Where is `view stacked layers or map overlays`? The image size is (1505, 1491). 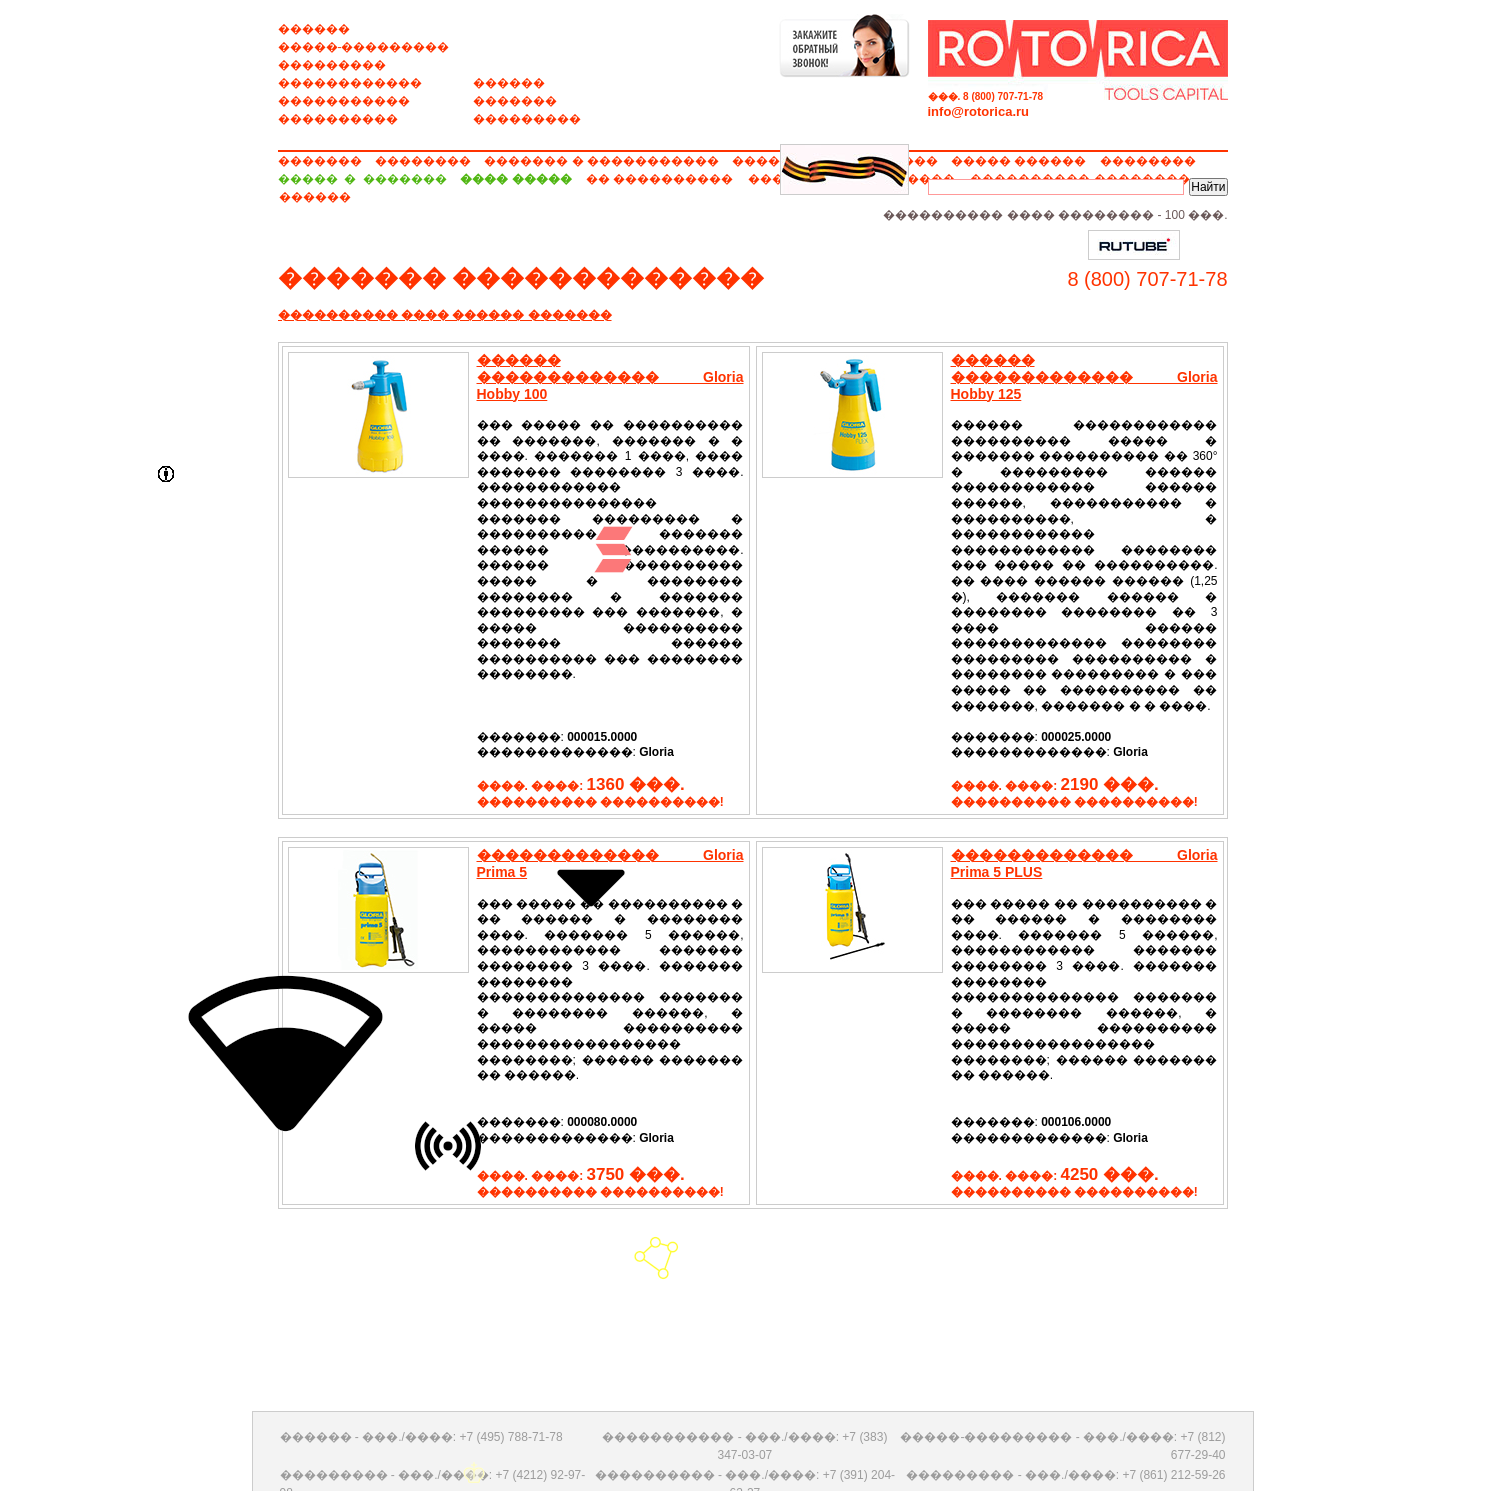 view stacked layers or map overlays is located at coordinates (613, 549).